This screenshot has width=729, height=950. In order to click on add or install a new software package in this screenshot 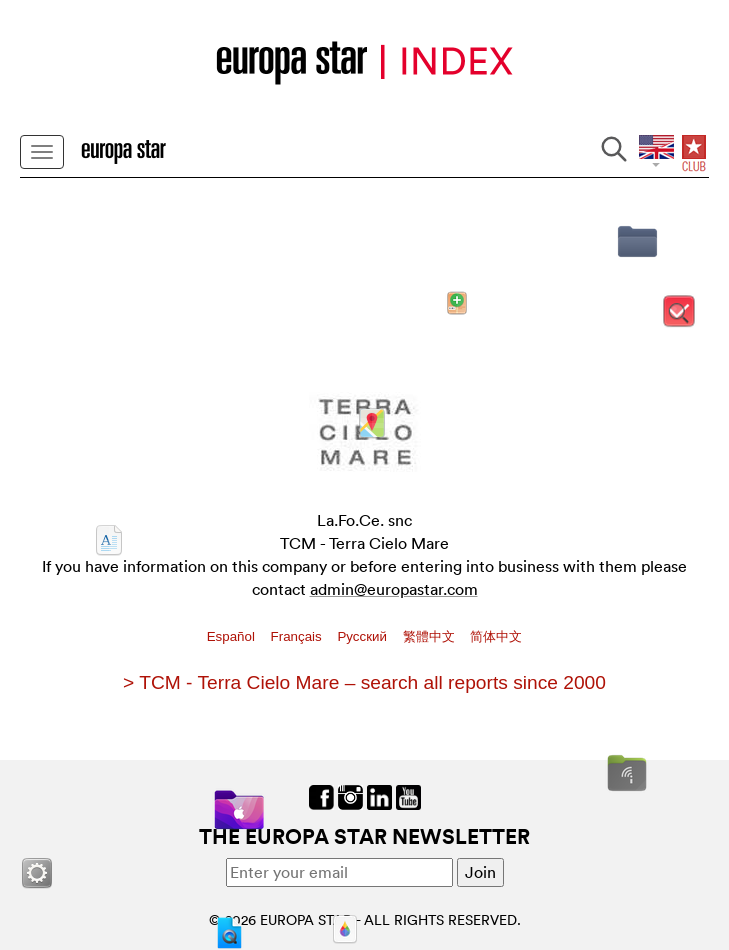, I will do `click(457, 303)`.